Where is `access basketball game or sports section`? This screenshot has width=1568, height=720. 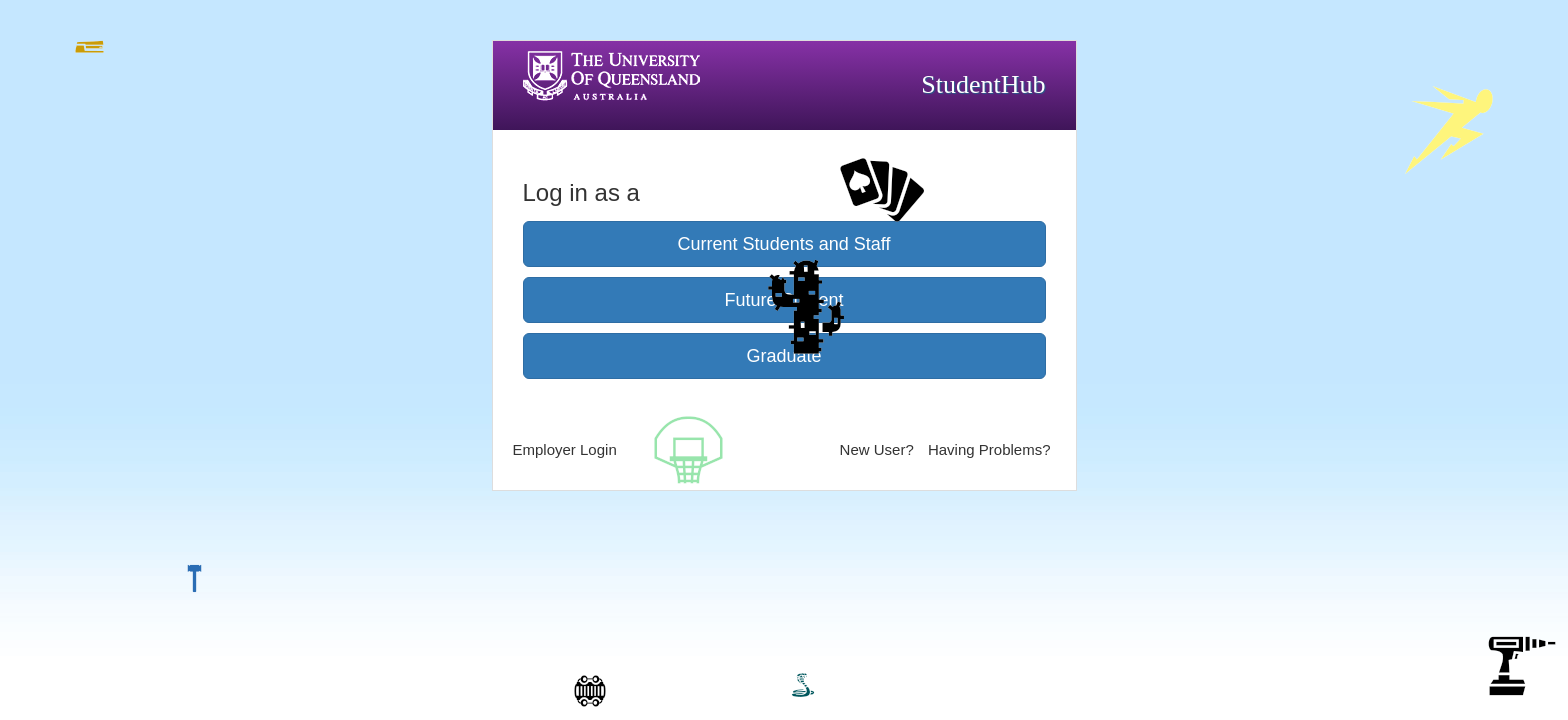 access basketball game or sports section is located at coordinates (688, 450).